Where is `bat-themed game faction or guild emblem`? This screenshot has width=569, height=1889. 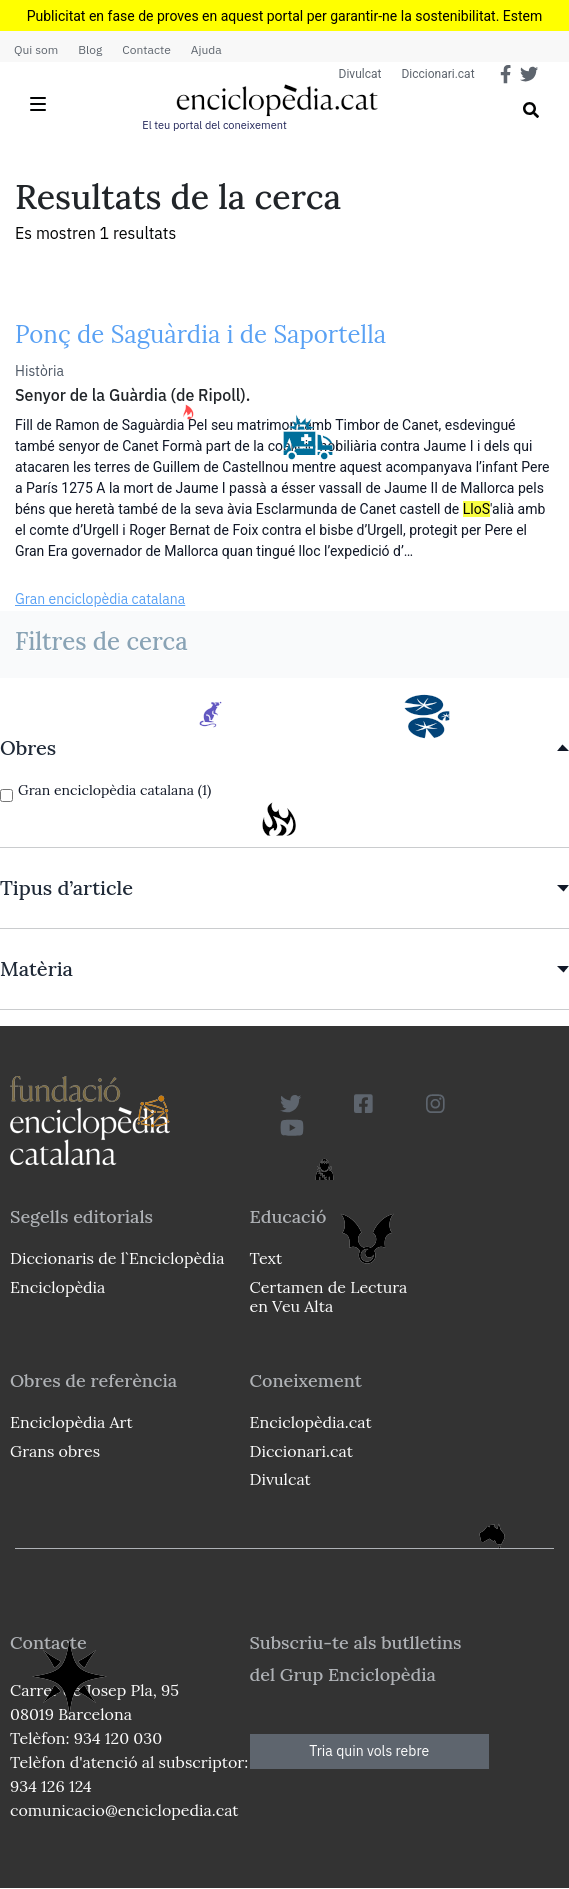
bat-themed game faction or guild emblem is located at coordinates (367, 1239).